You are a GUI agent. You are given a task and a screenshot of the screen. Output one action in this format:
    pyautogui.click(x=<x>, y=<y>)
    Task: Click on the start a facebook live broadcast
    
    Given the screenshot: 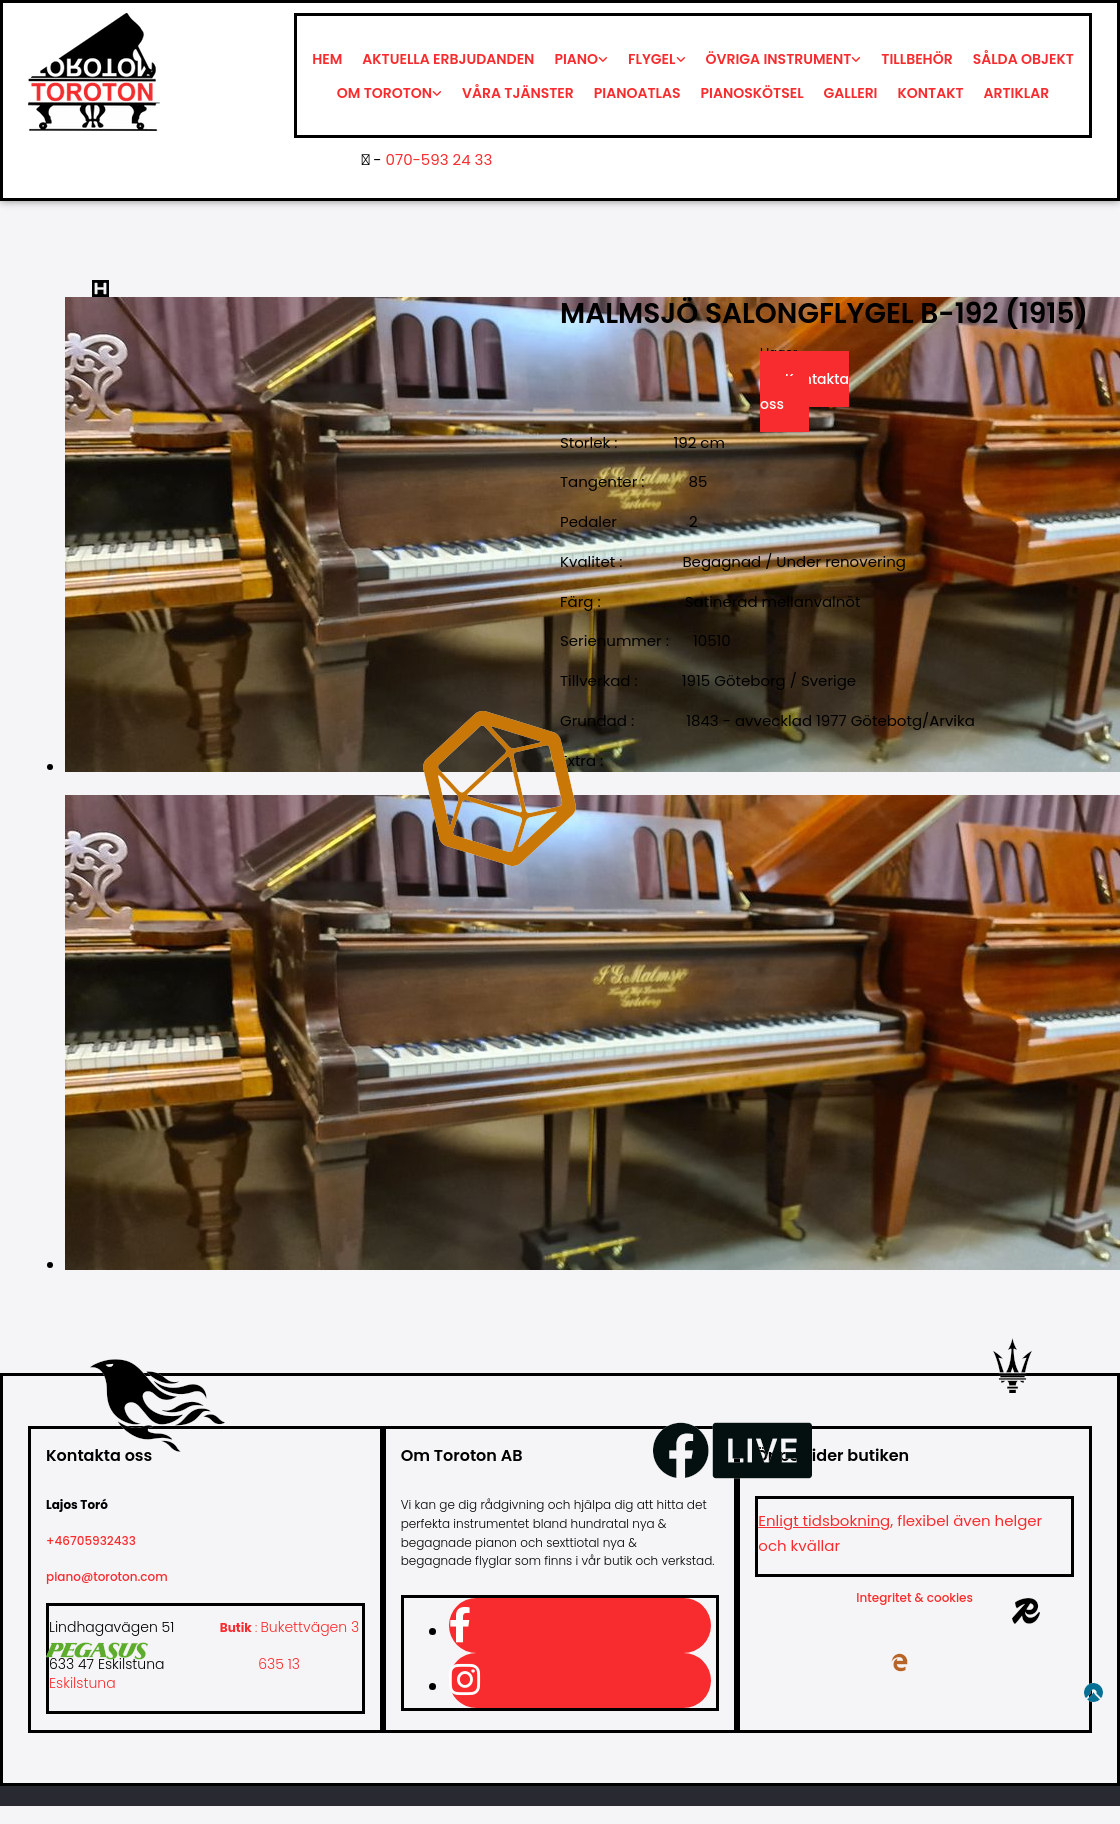 What is the action you would take?
    pyautogui.click(x=732, y=1450)
    